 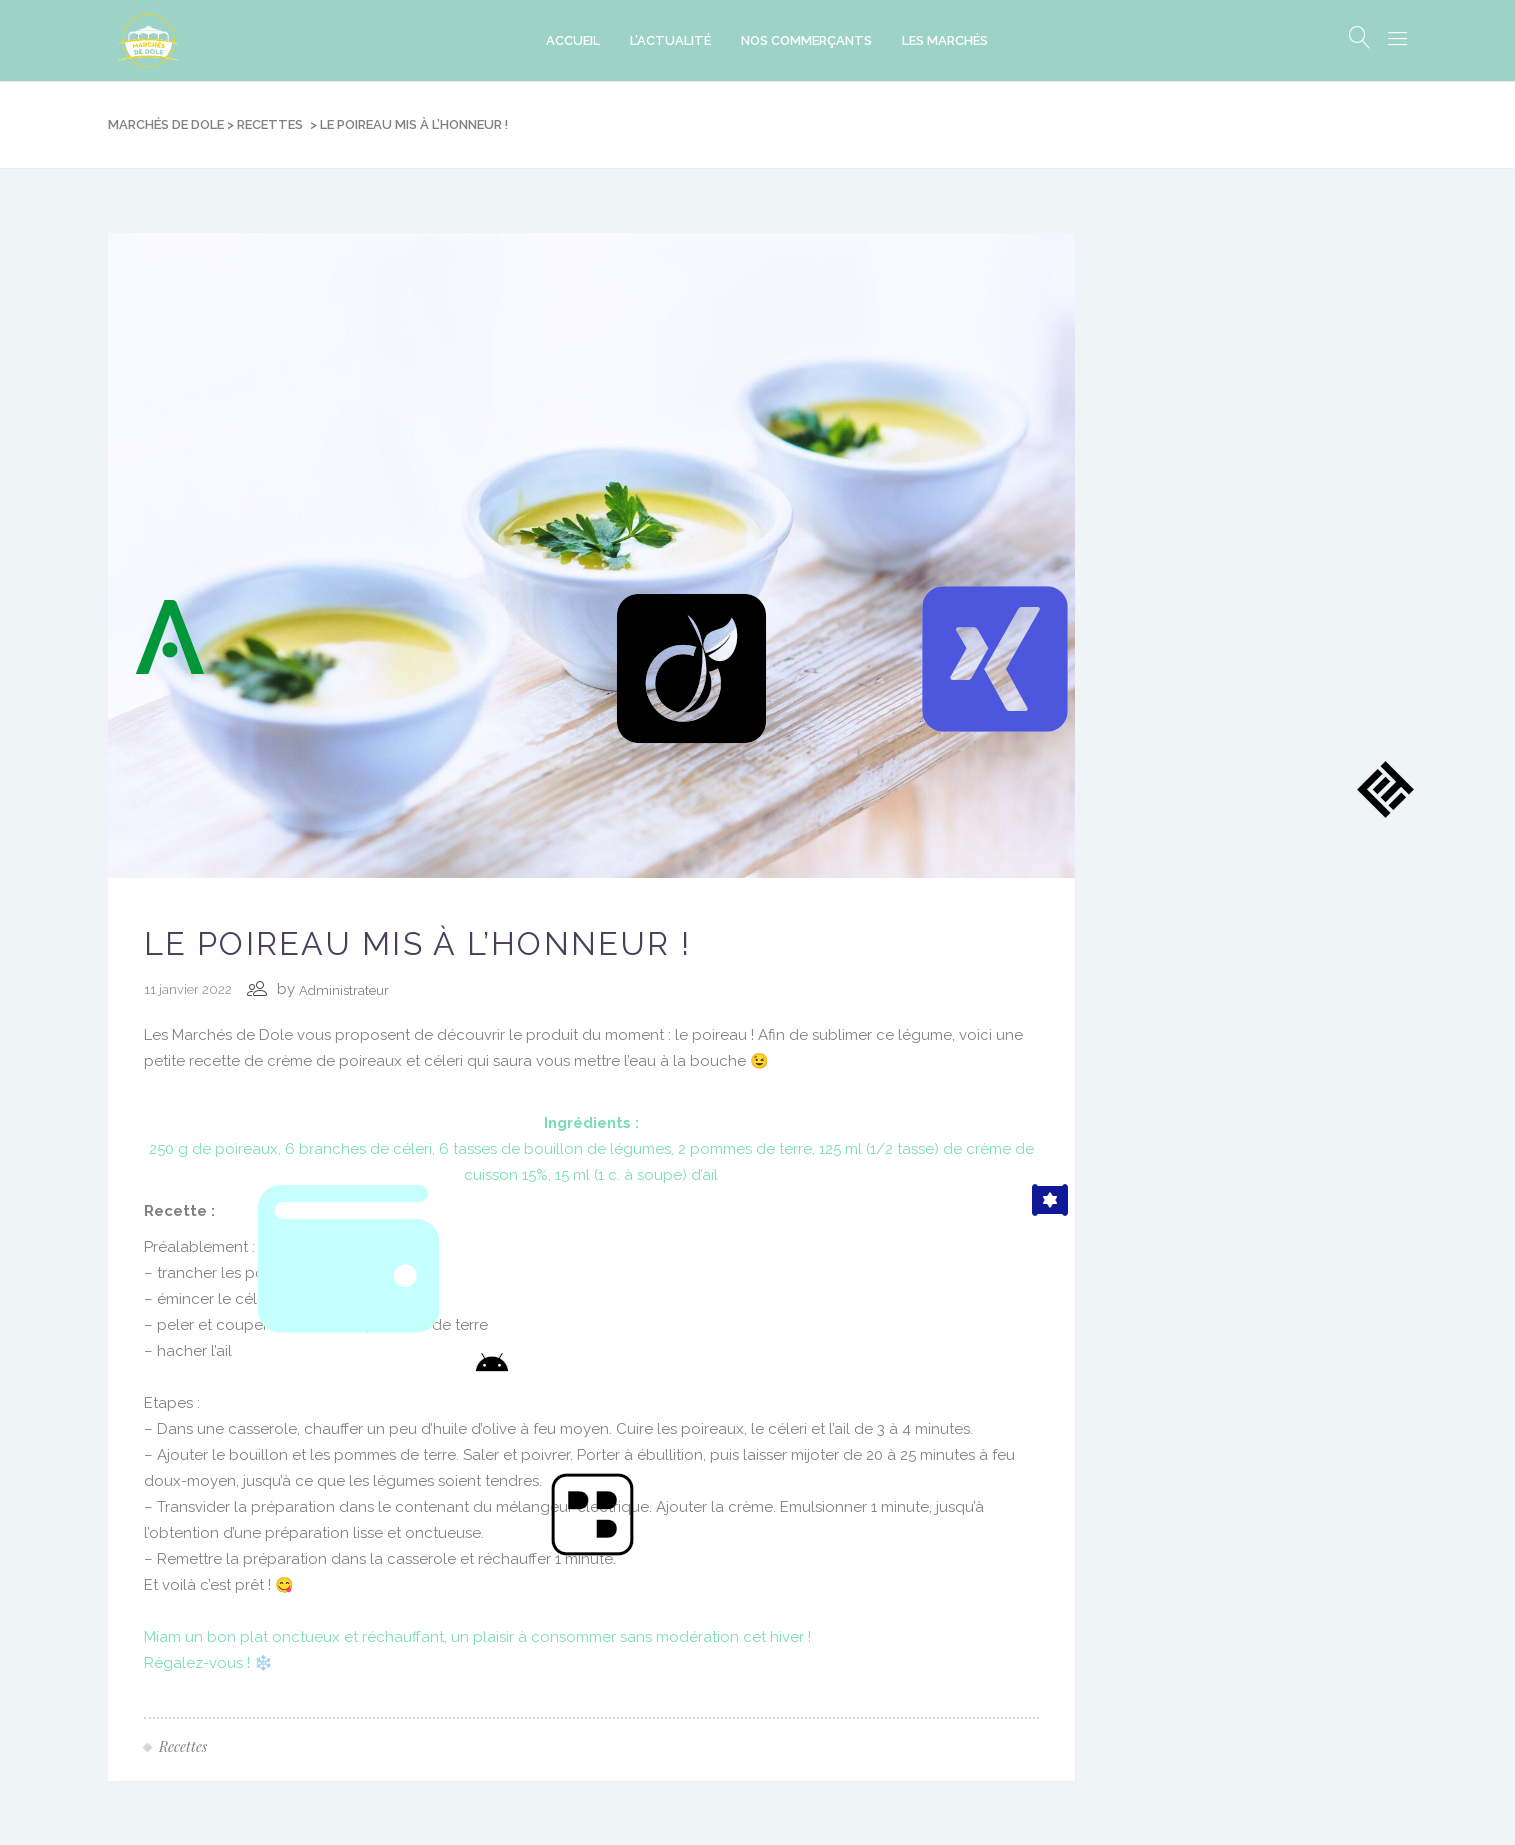 What do you see at coordinates (1385, 789) in the screenshot?
I see `litiengine game engine logo` at bounding box center [1385, 789].